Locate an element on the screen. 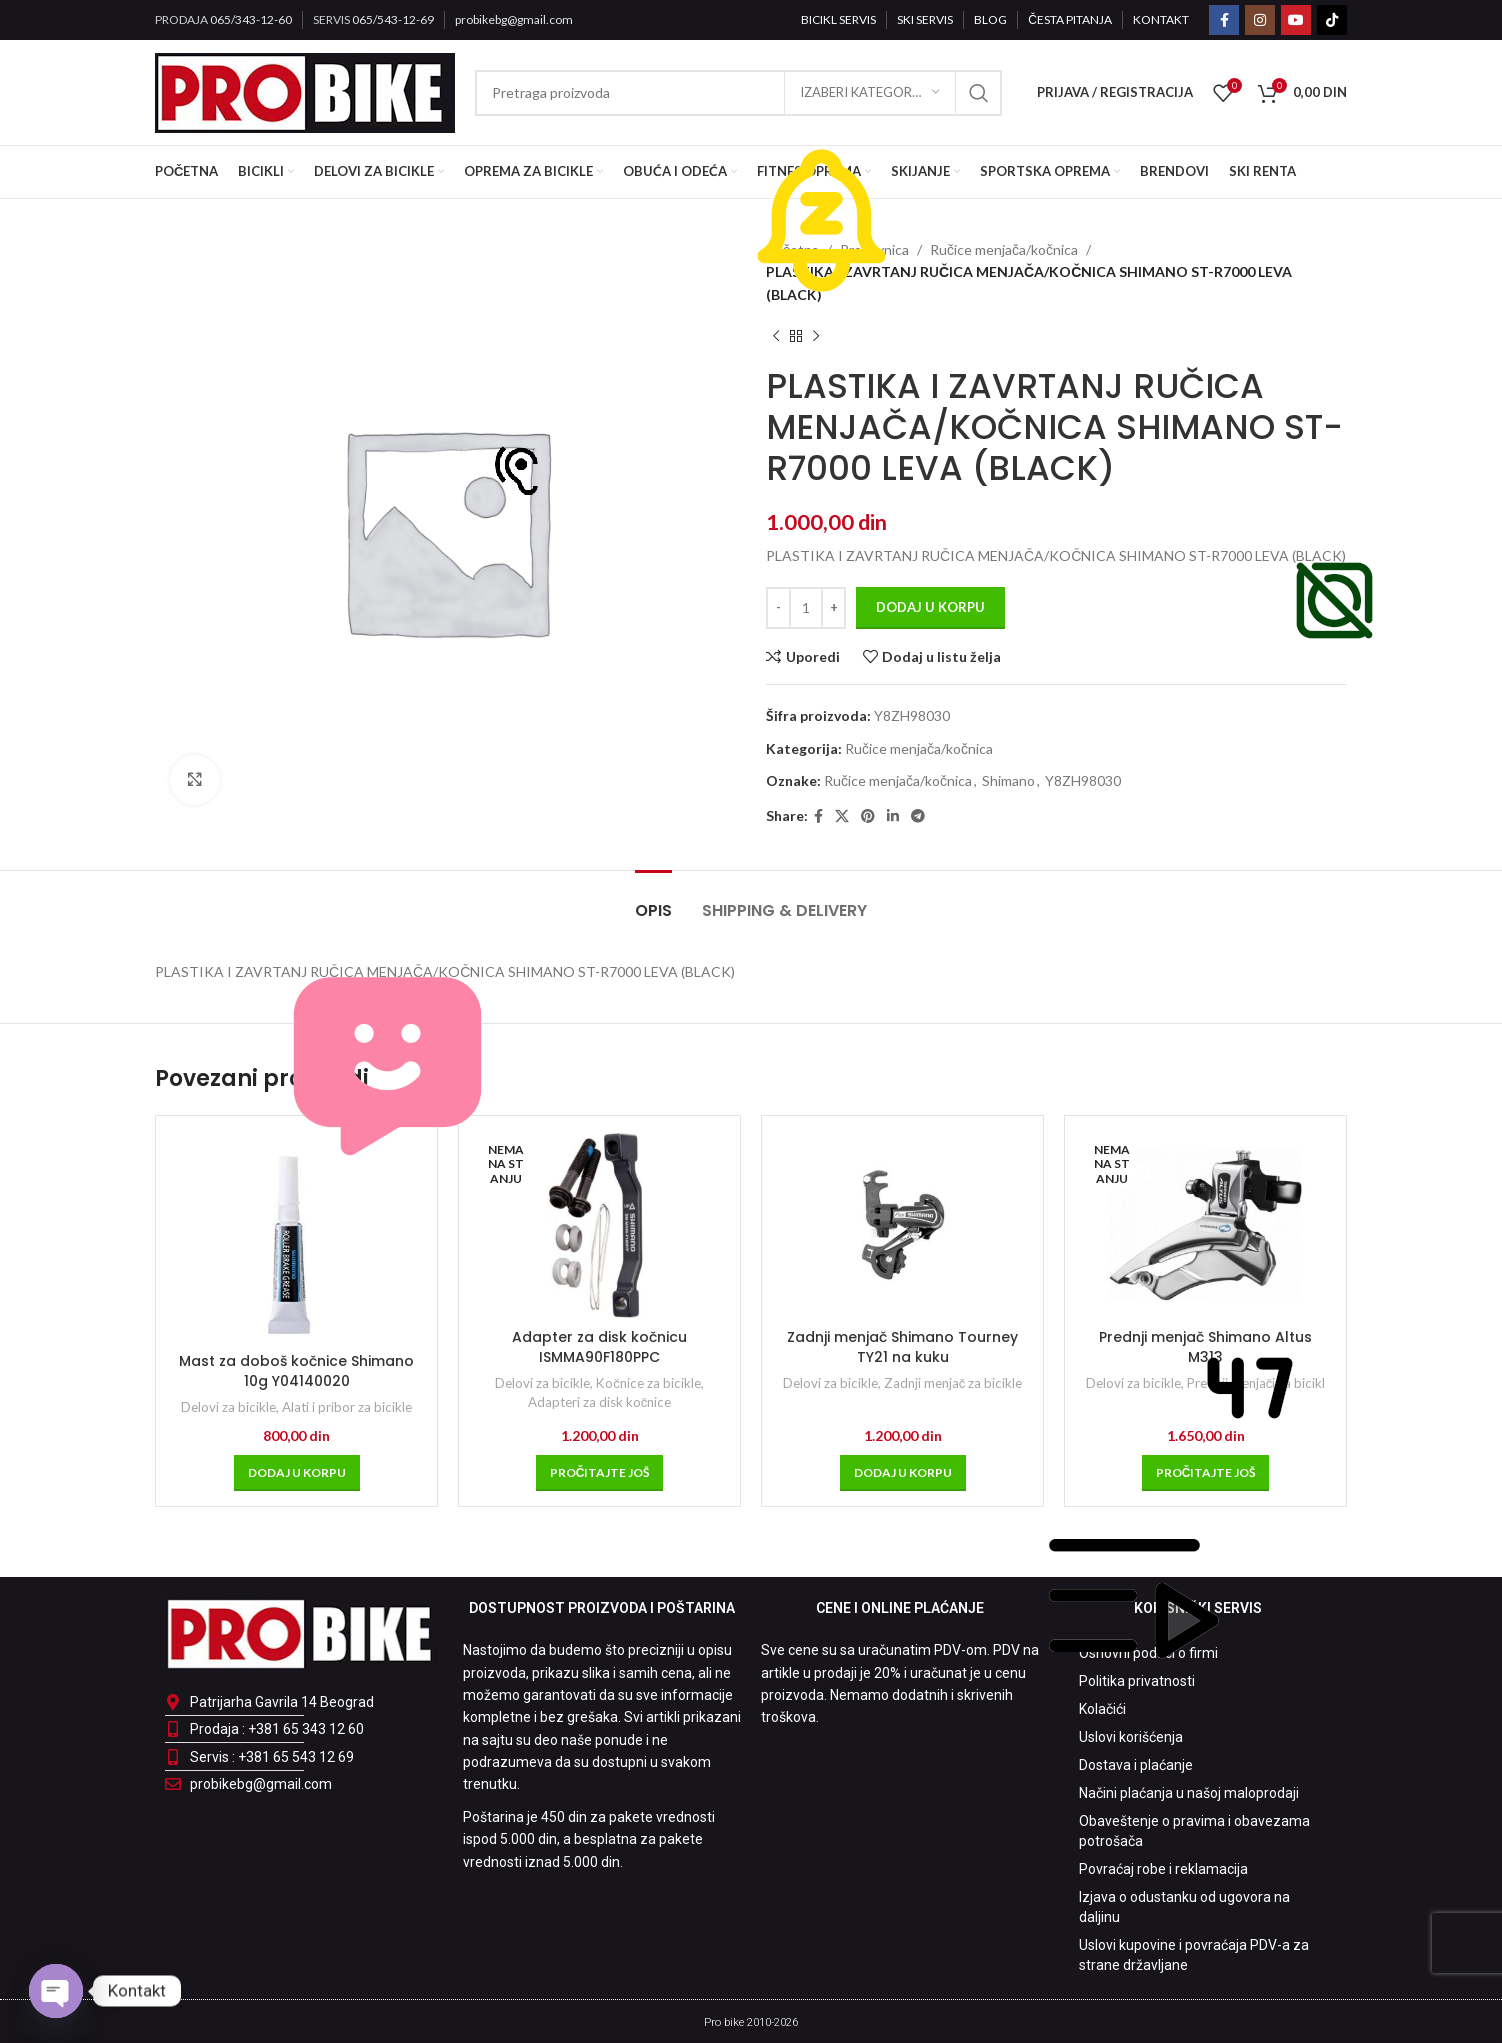 This screenshot has height=2043, width=1502. tumble dry not allowed is located at coordinates (1334, 600).